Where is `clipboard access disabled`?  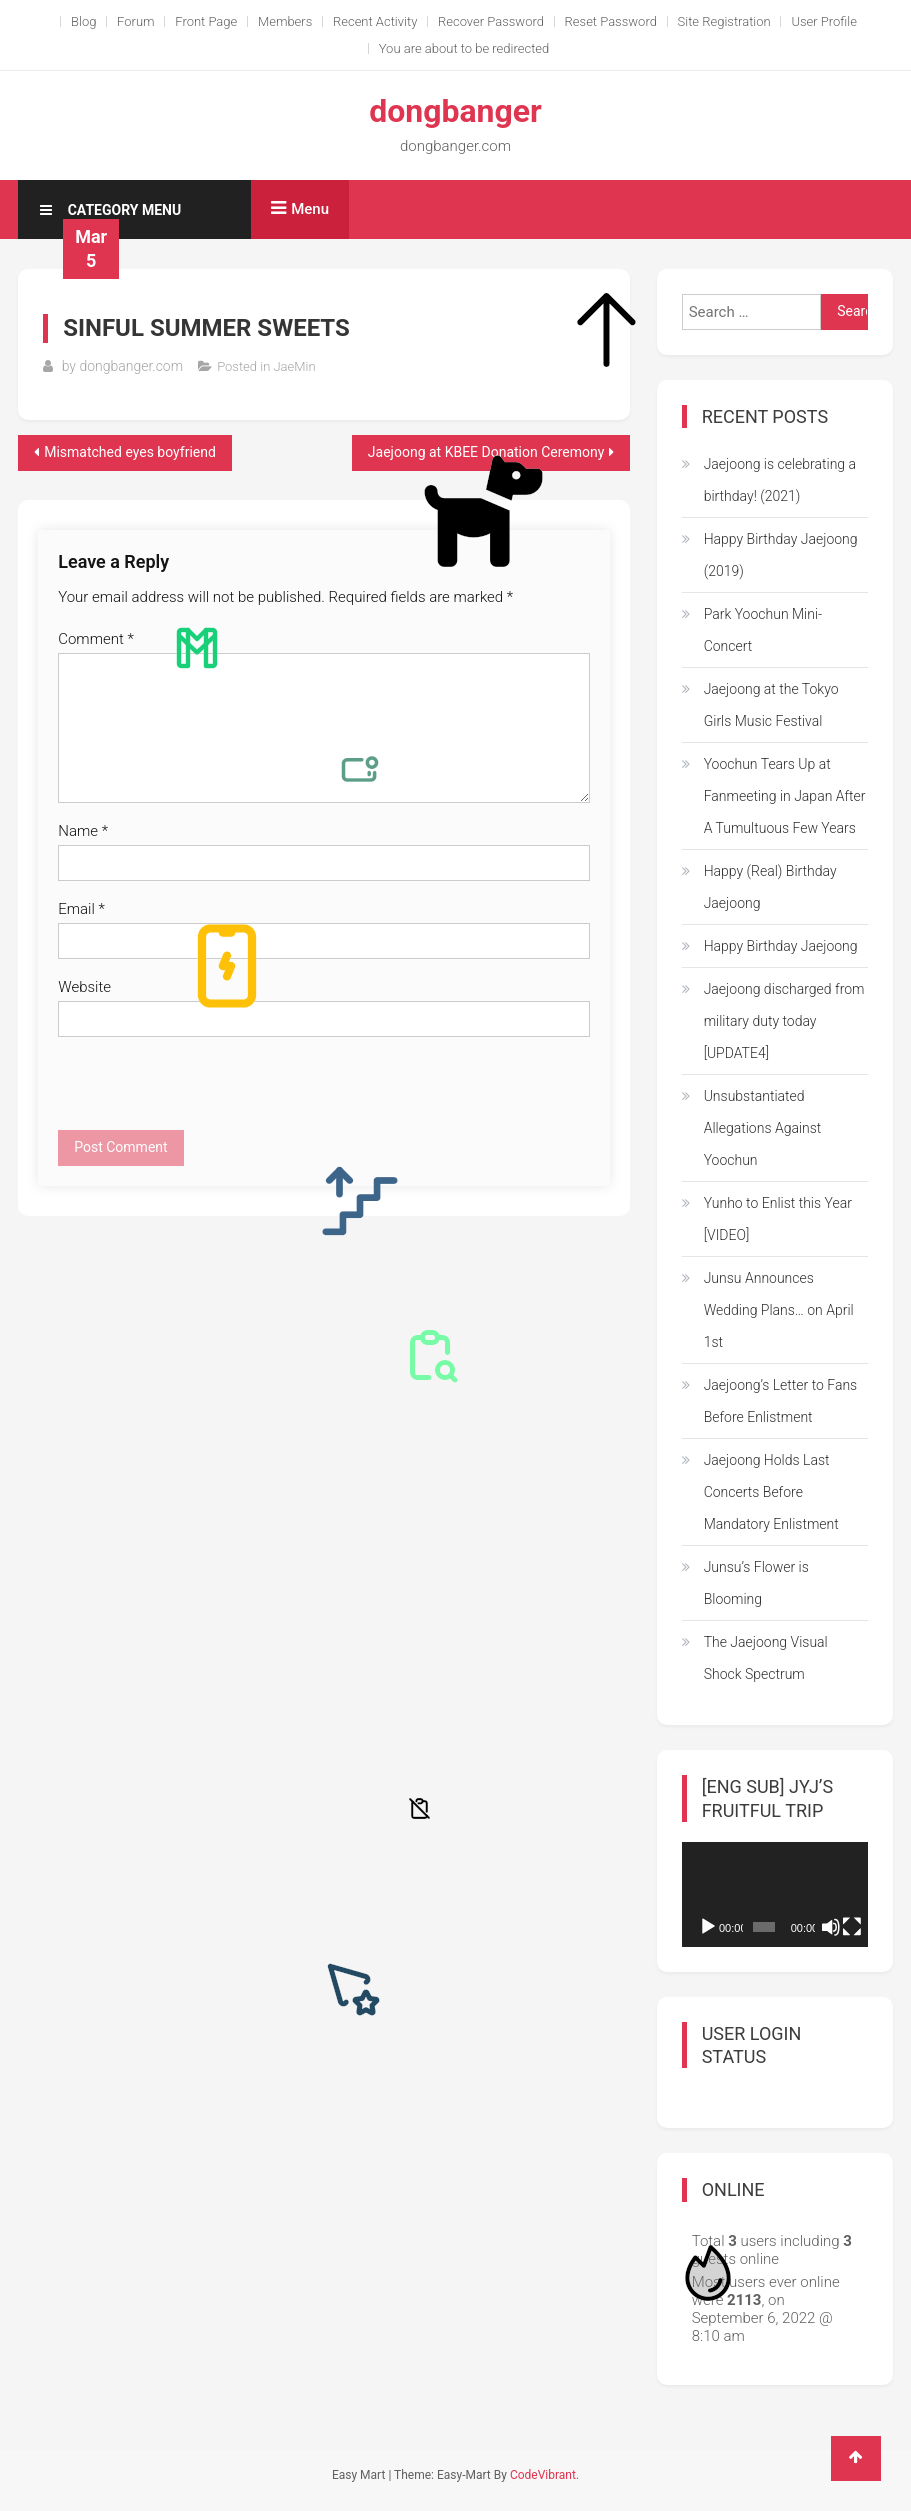 clipboard access disabled is located at coordinates (419, 1808).